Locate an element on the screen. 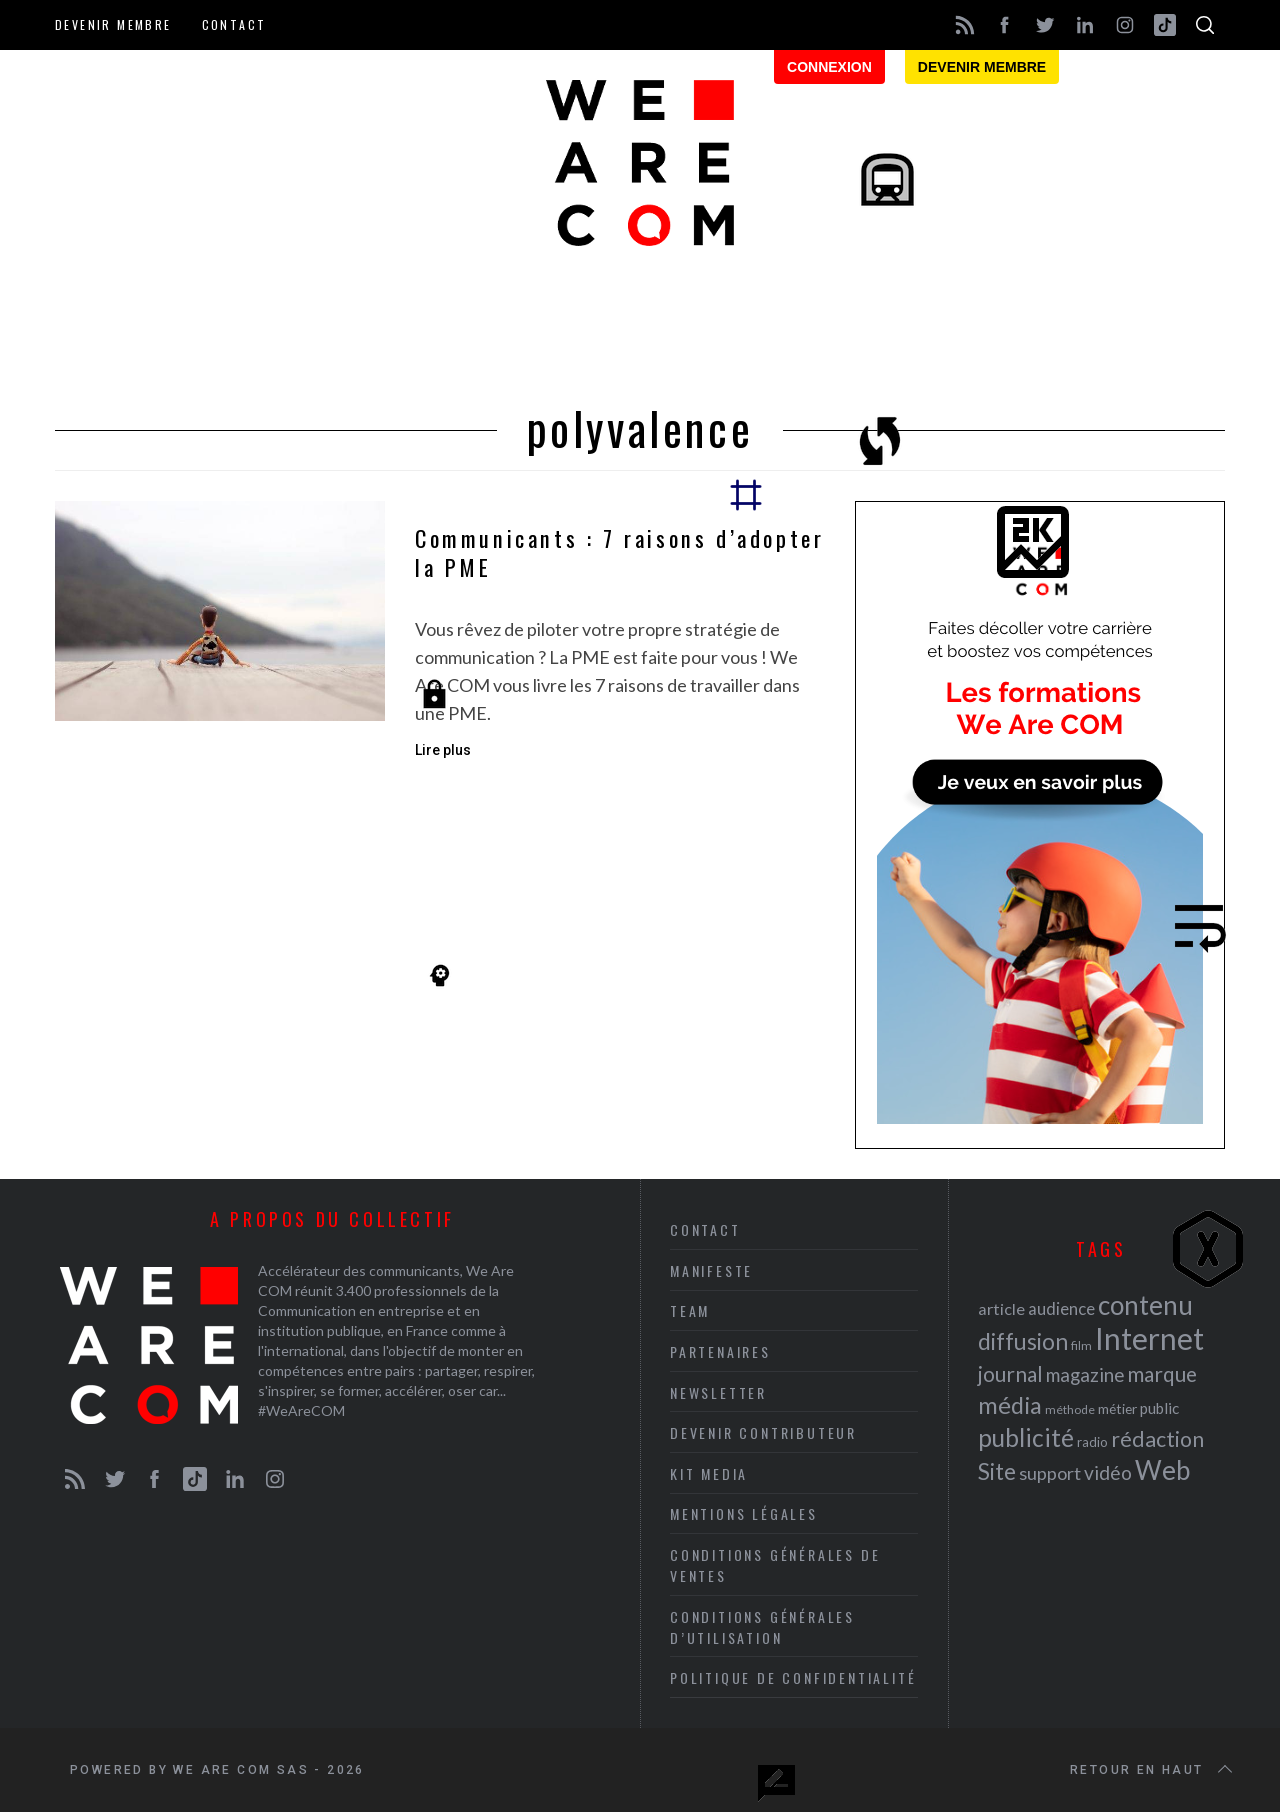 The height and width of the screenshot is (1812, 1280). view subway or metro transit options is located at coordinates (887, 179).